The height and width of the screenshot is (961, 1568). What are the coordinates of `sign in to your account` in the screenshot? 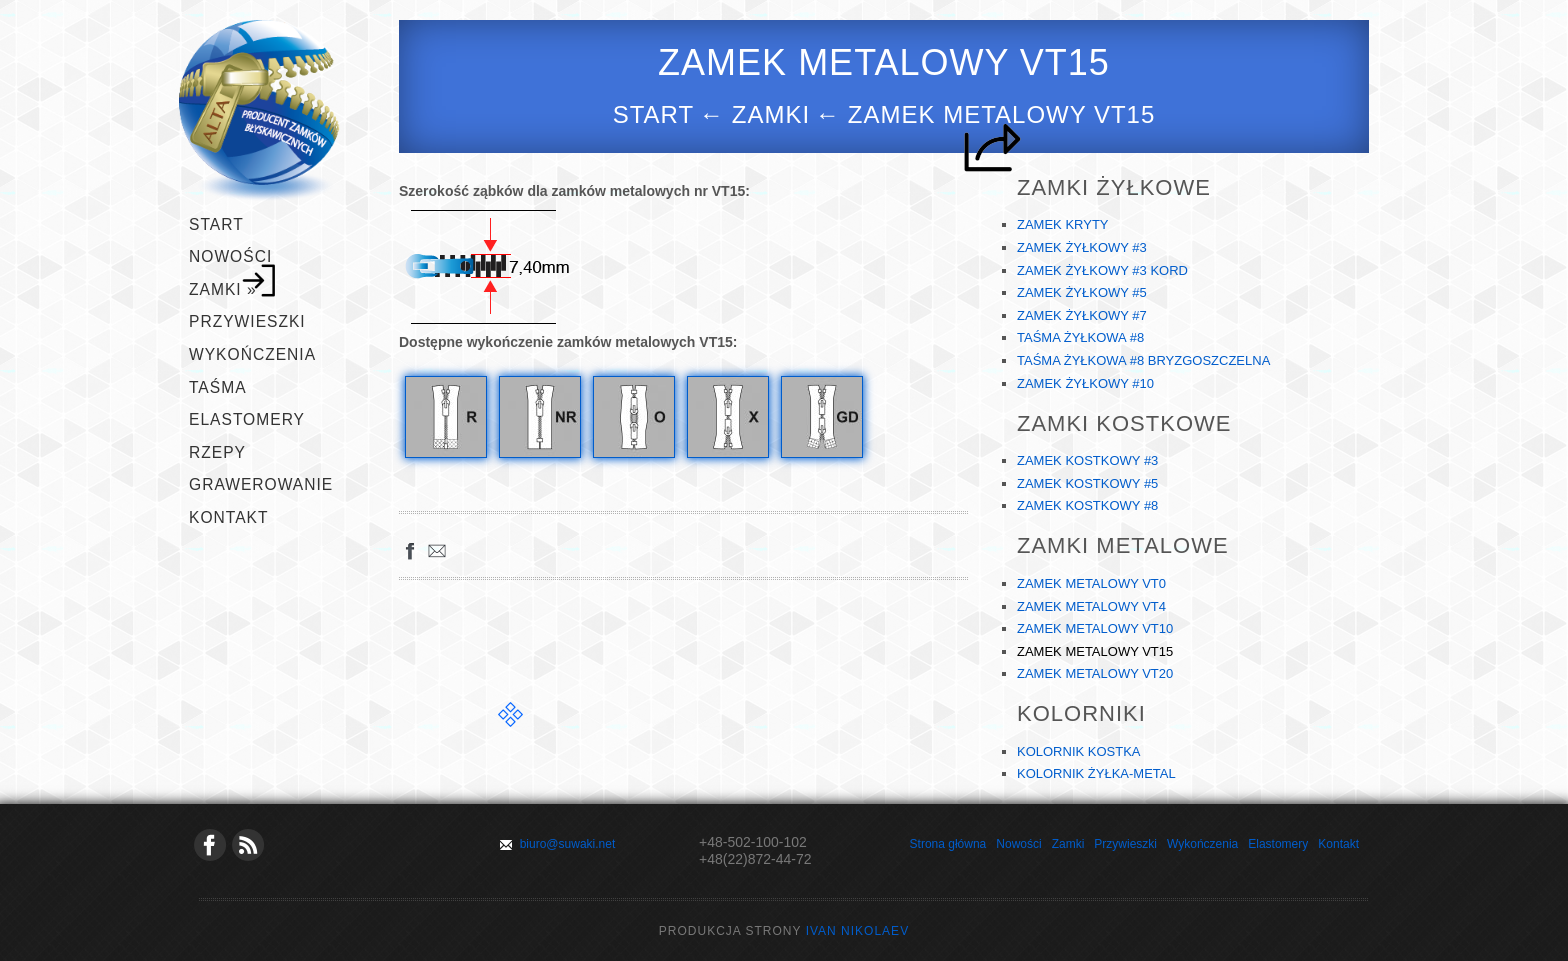 It's located at (261, 280).